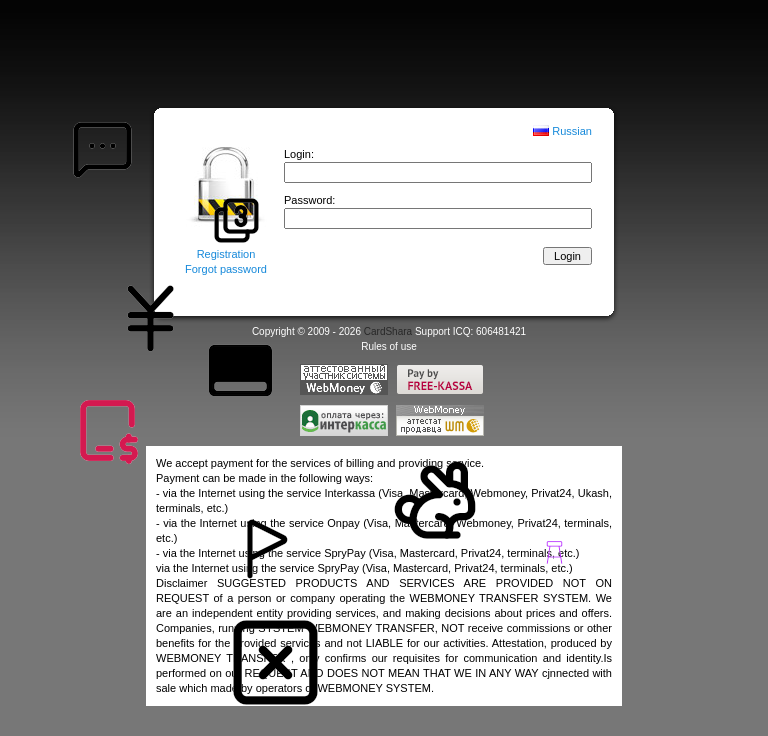 The image size is (768, 736). What do you see at coordinates (240, 370) in the screenshot?
I see `add a call-to-action overlay to video content` at bounding box center [240, 370].